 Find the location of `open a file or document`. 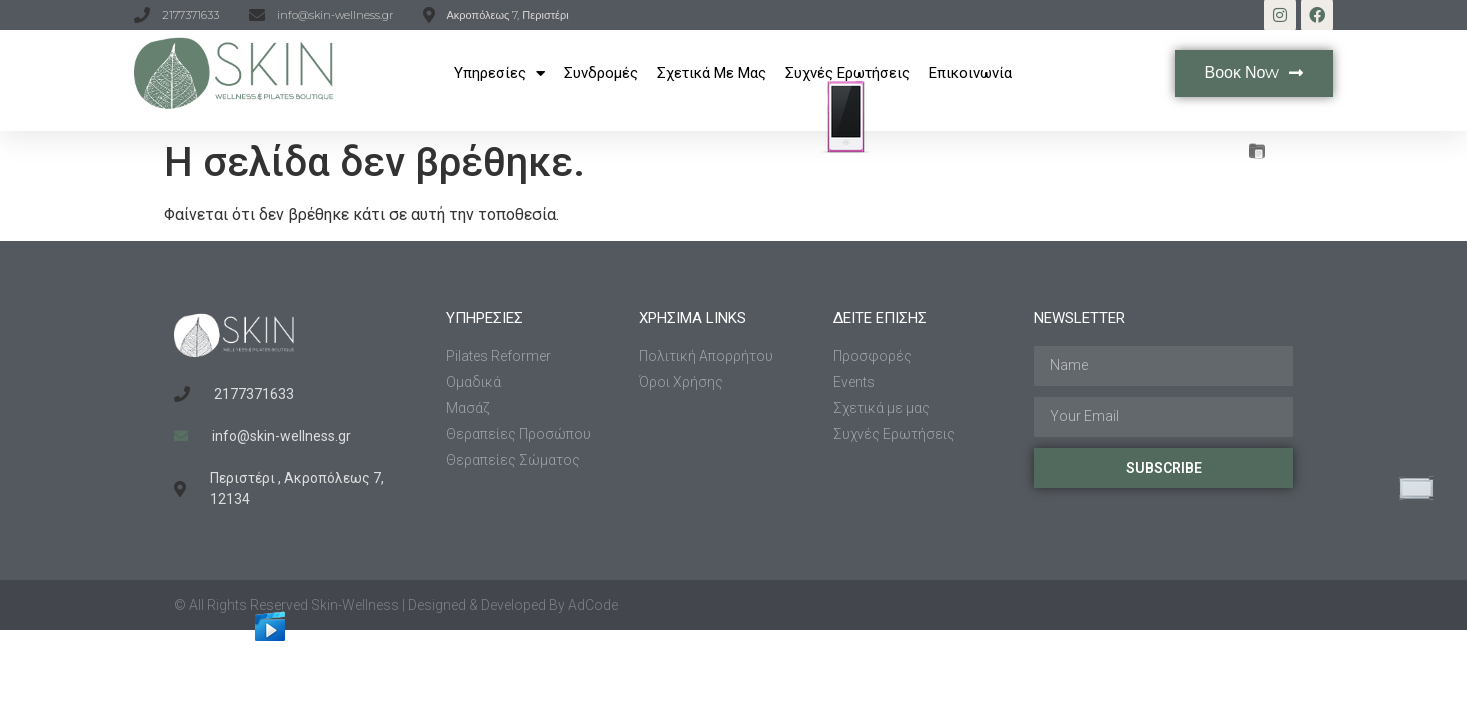

open a file or document is located at coordinates (1257, 151).